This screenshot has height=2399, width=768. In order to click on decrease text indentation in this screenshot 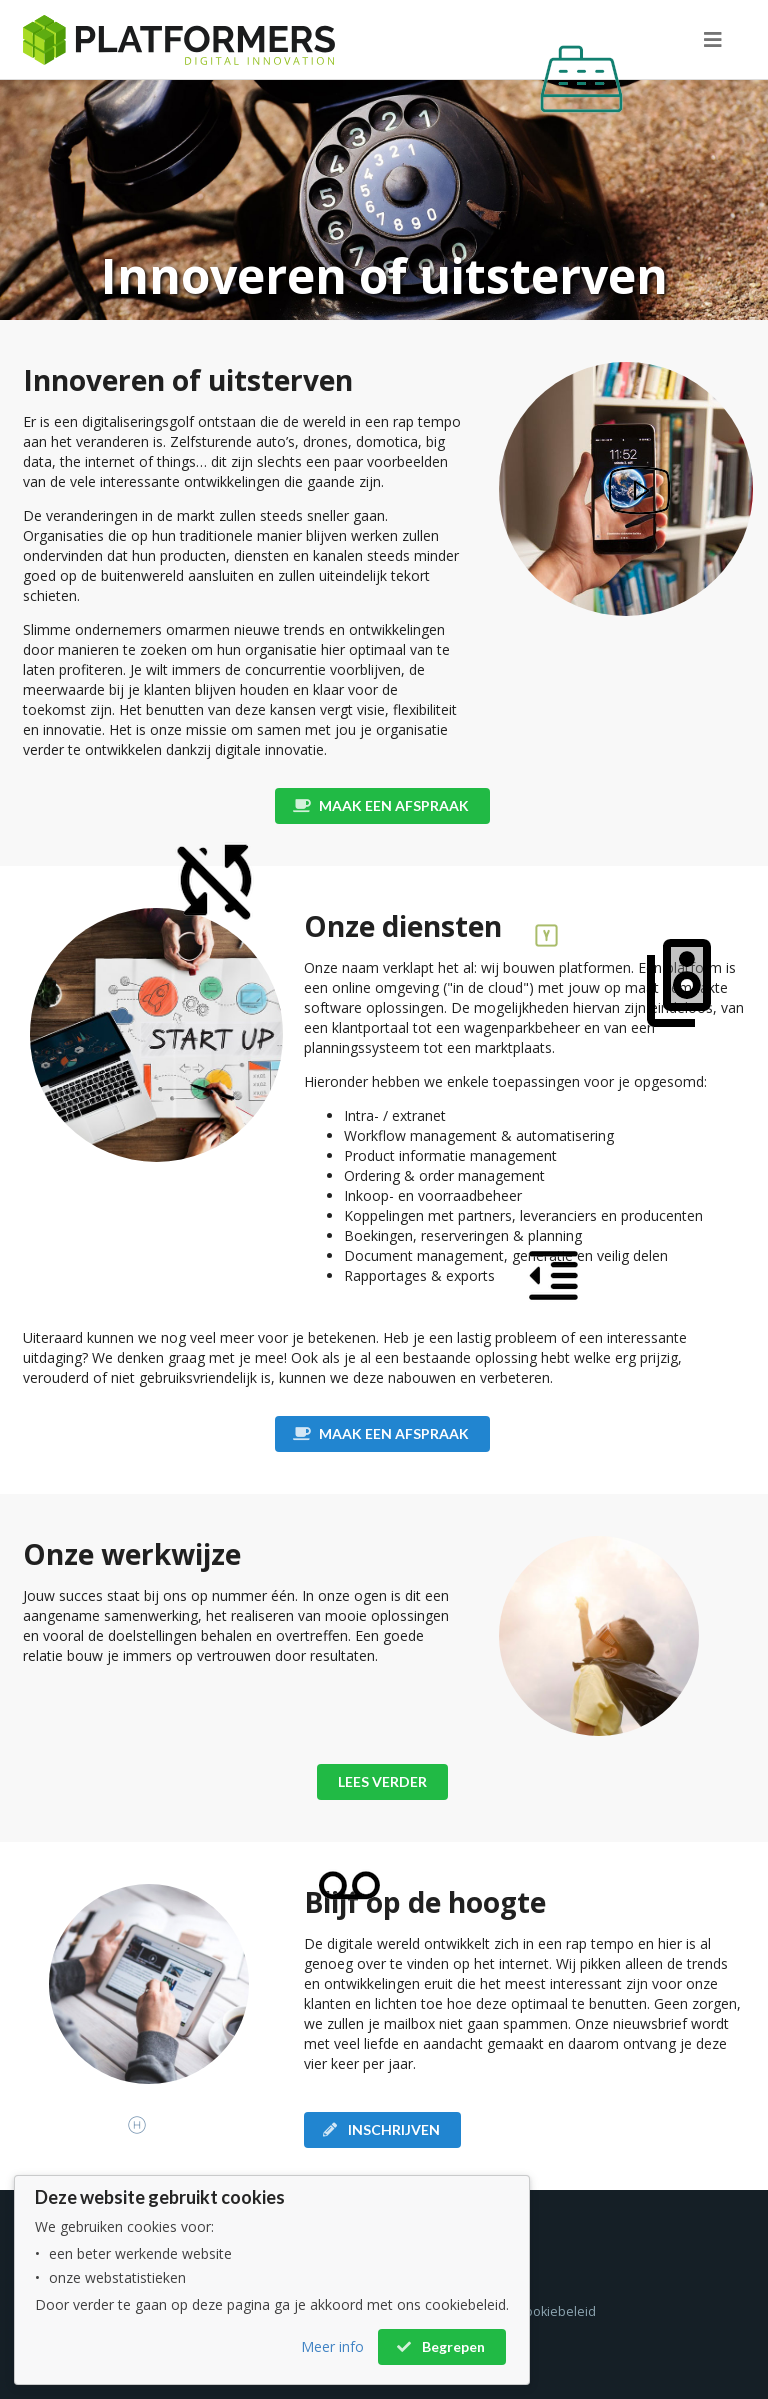, I will do `click(553, 1275)`.